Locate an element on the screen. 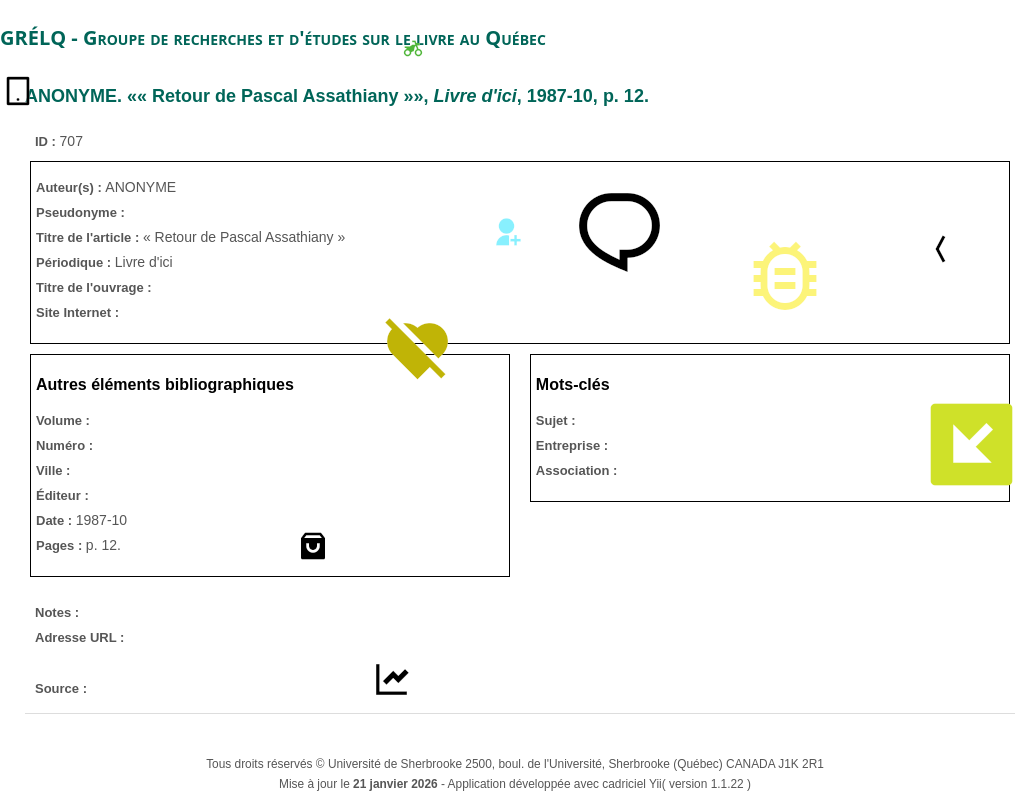 This screenshot has height=799, width=1030. navigate to previous or lower-level content is located at coordinates (971, 444).